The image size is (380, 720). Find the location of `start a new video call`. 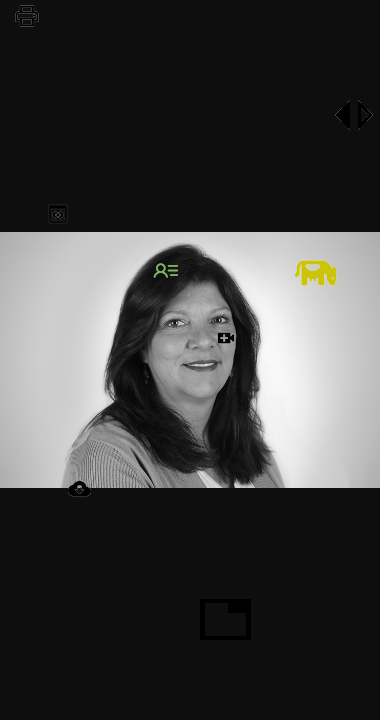

start a new video call is located at coordinates (226, 338).